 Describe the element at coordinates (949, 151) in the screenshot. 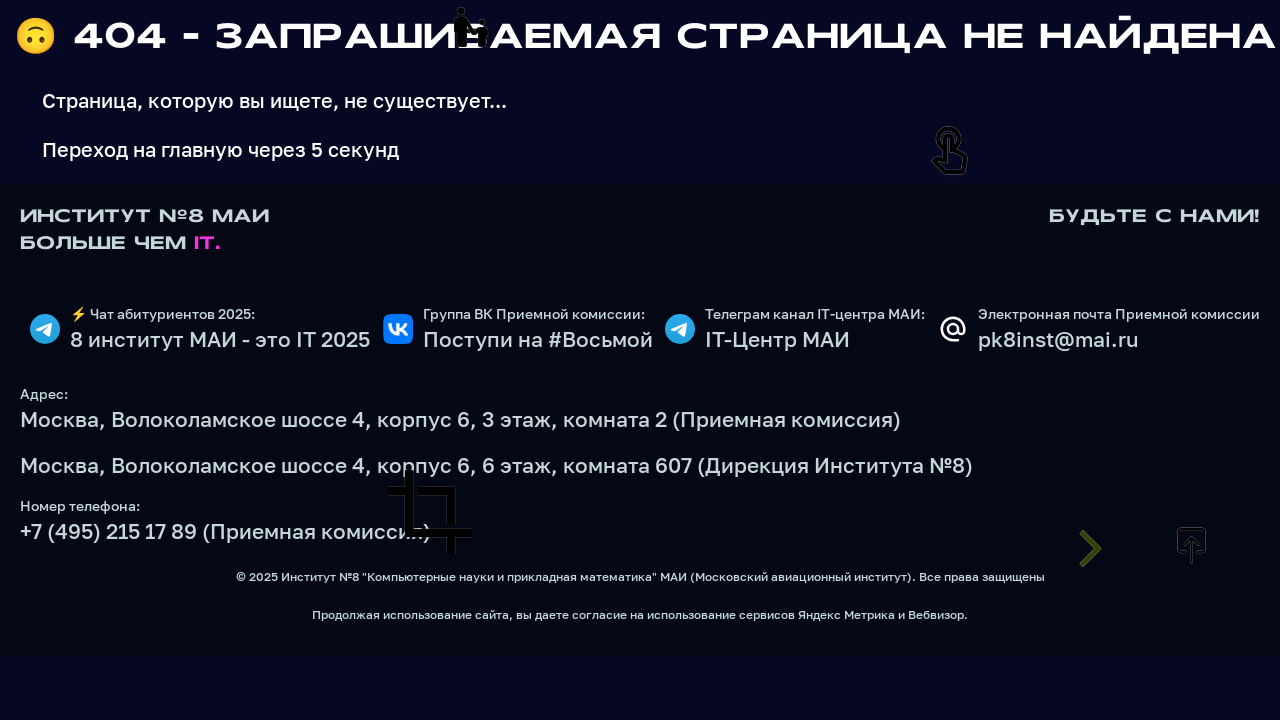

I see `tap to interact with this element` at that location.